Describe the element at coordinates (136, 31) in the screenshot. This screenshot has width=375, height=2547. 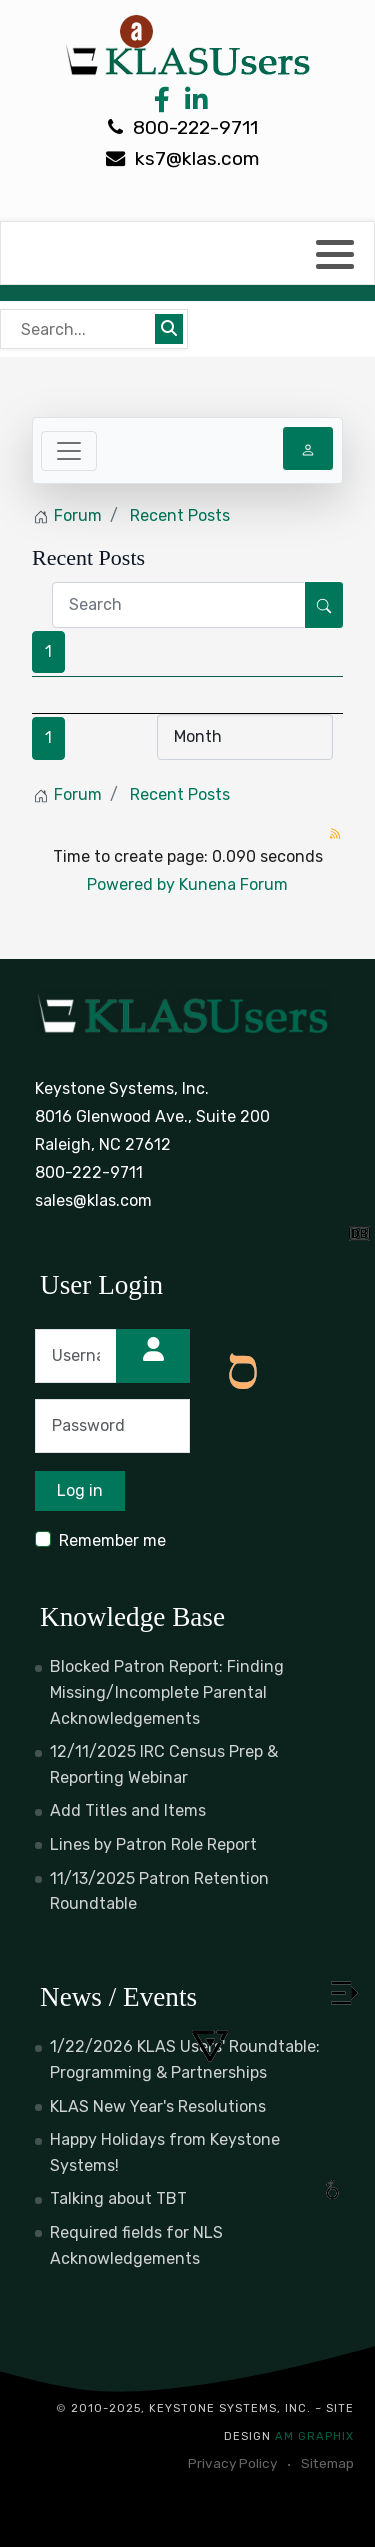
I see `visit alamy stock photo website` at that location.